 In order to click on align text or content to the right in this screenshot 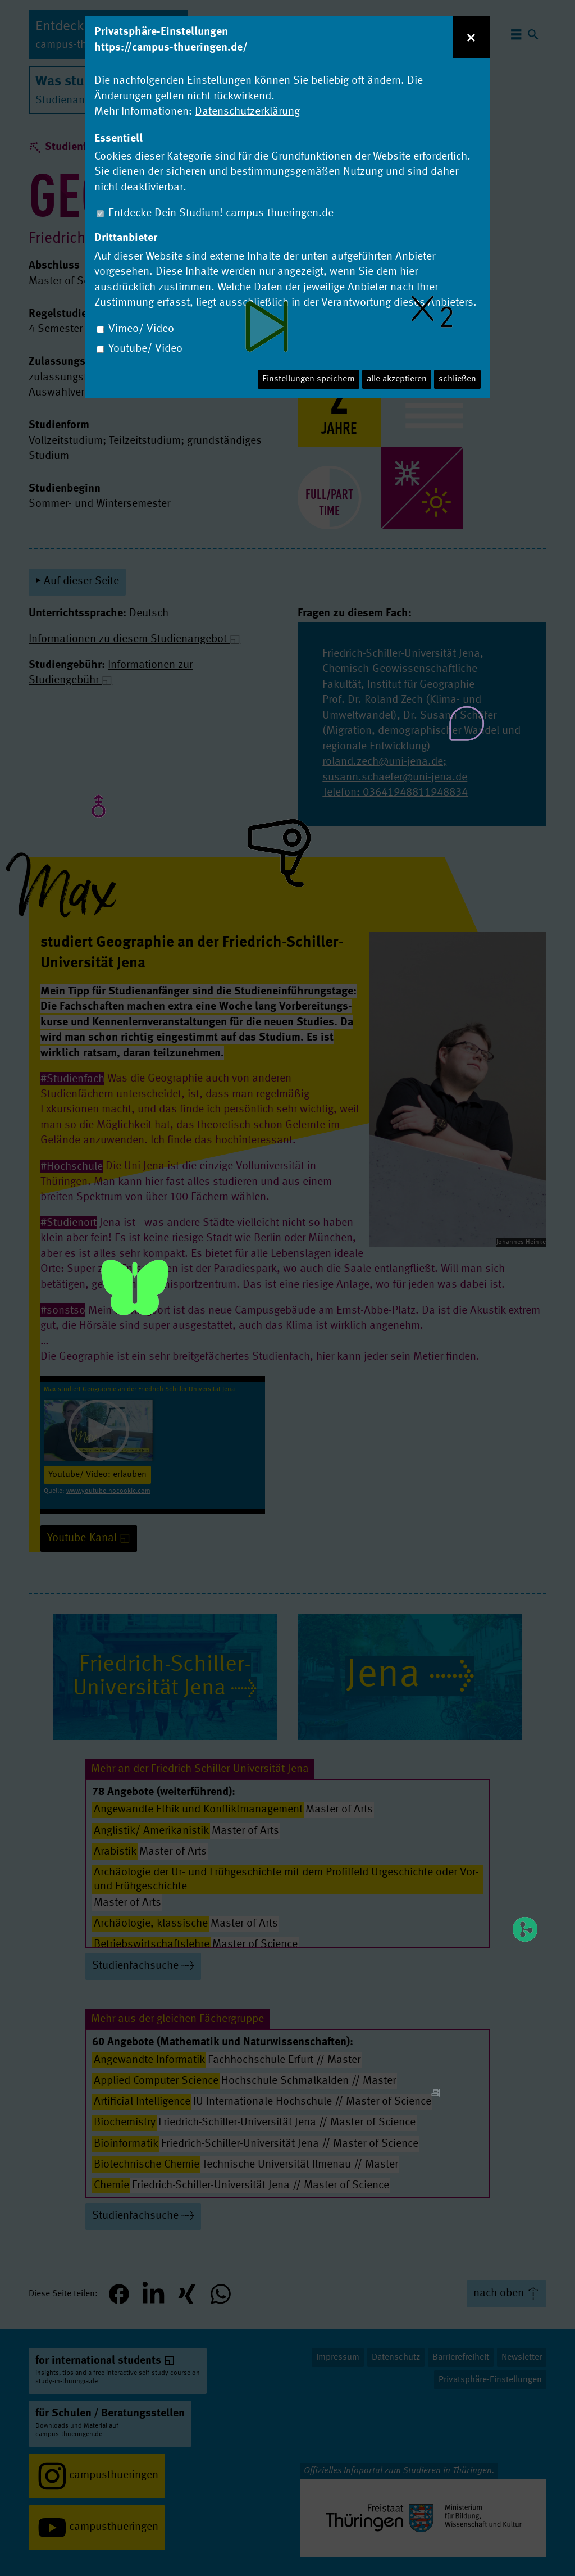, I will do `click(436, 2093)`.